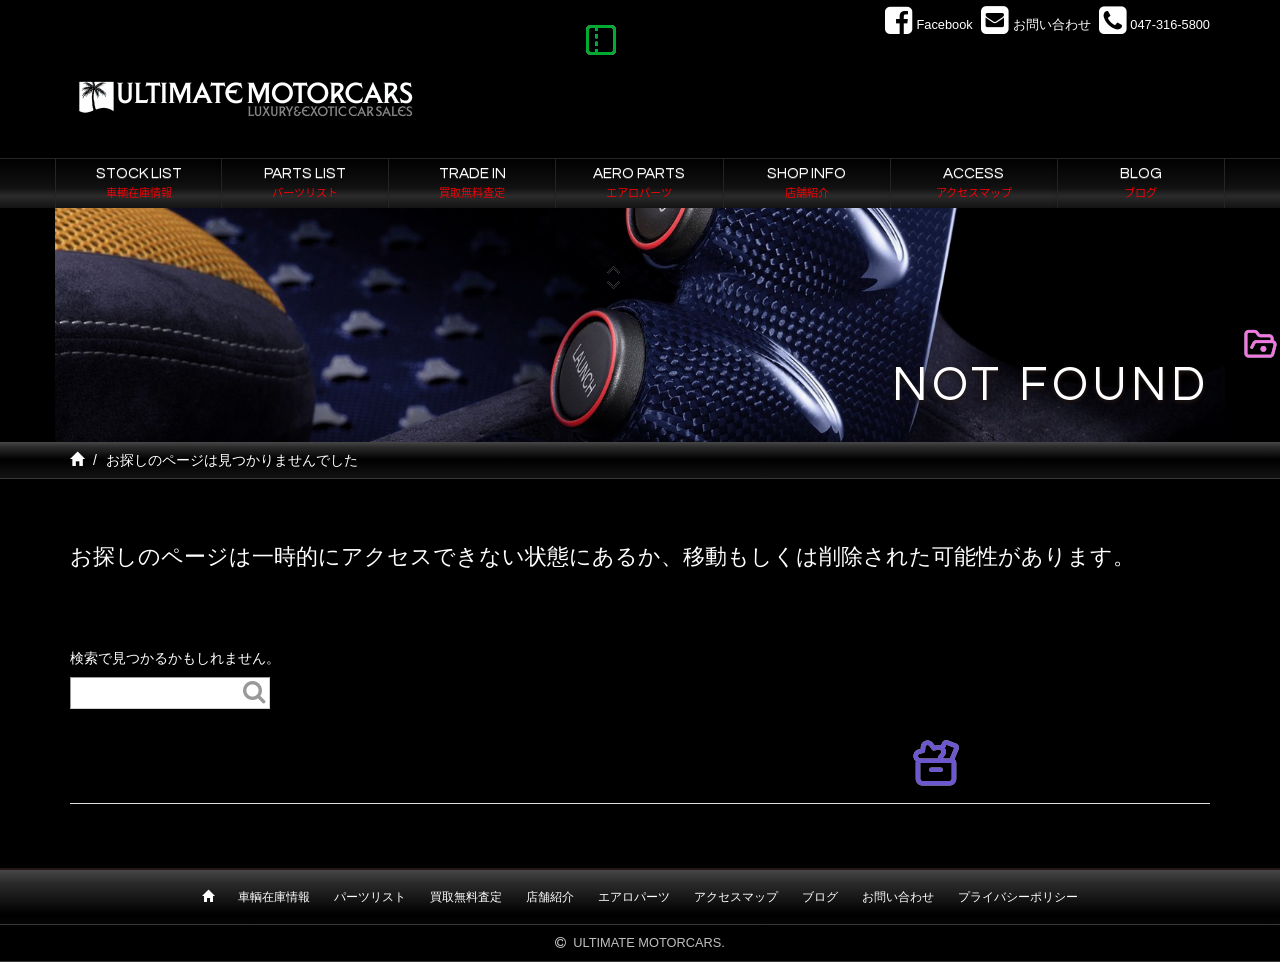 The image size is (1280, 962). What do you see at coordinates (613, 277) in the screenshot?
I see `expand or collapse a dropdown menu` at bounding box center [613, 277].